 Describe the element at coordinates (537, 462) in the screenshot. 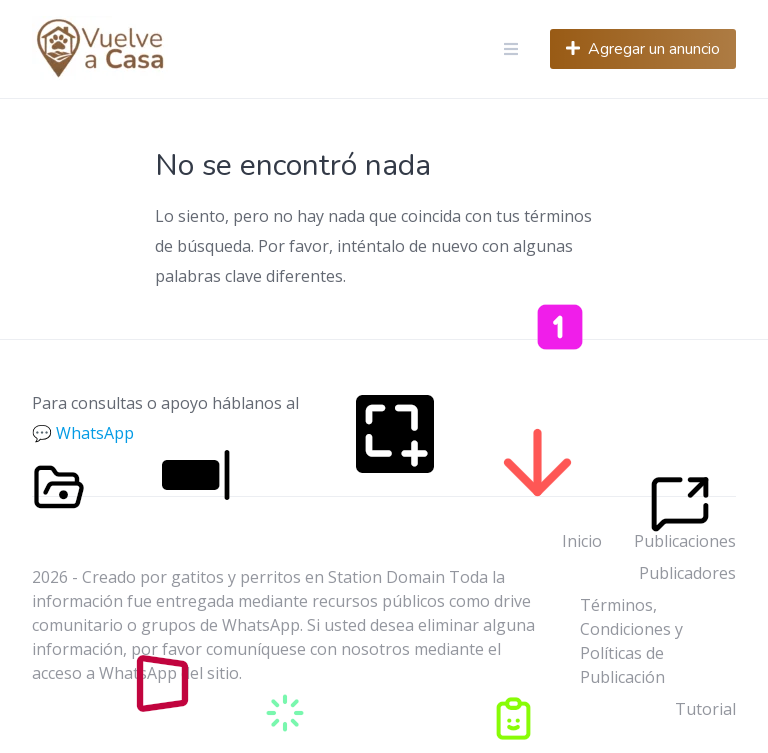

I see `scroll down or view more content` at that location.